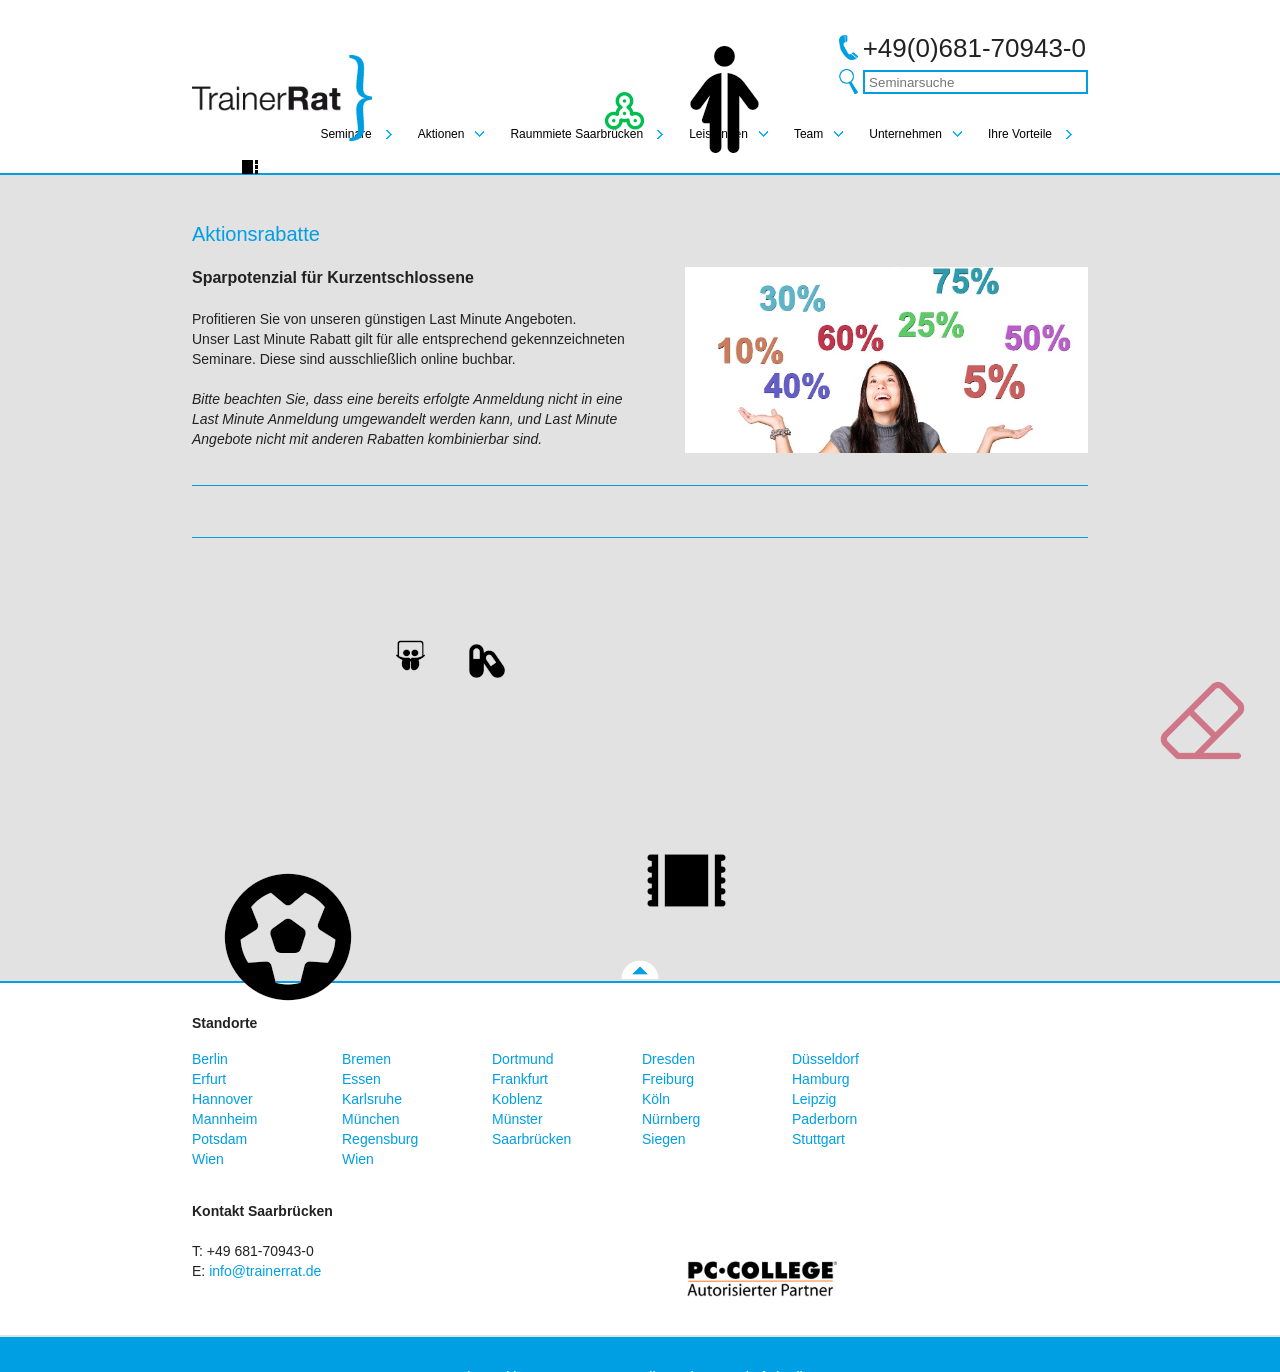 This screenshot has width=1280, height=1372. I want to click on indicates a gender-neutral or all-gender restroom, so click(724, 99).